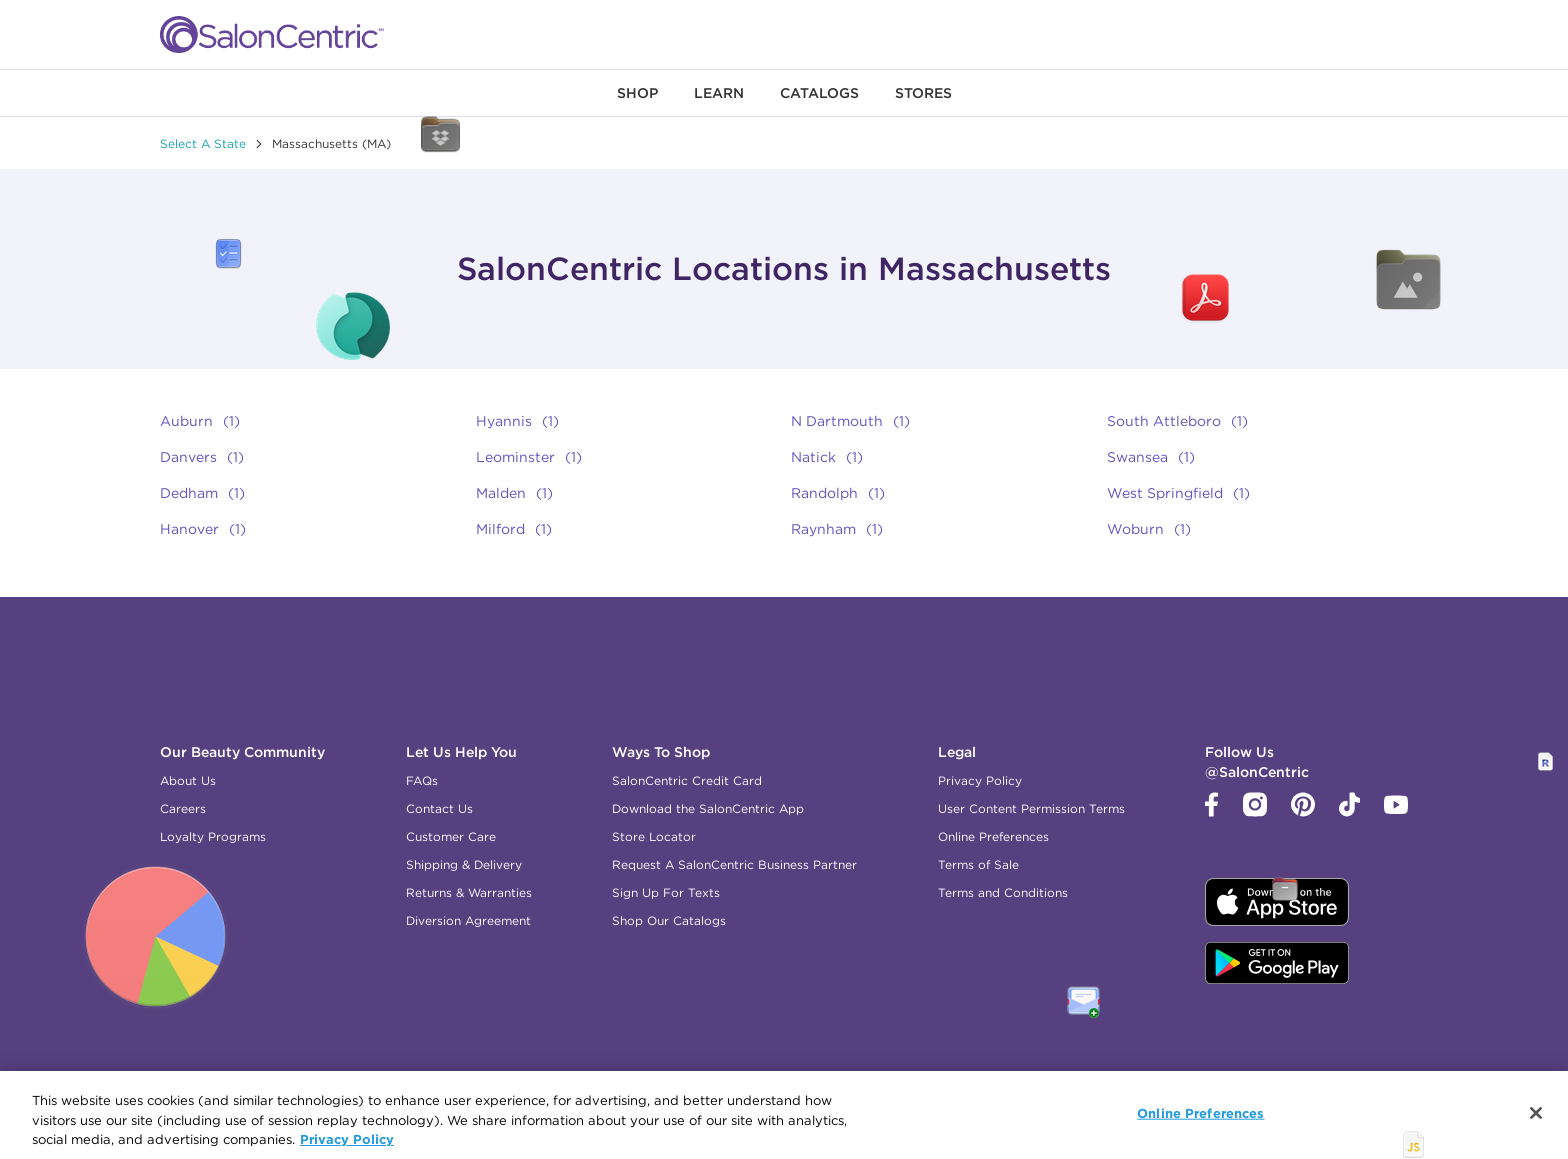 This screenshot has width=1568, height=1159. Describe the element at coordinates (1408, 279) in the screenshot. I see `open your pictures folder` at that location.